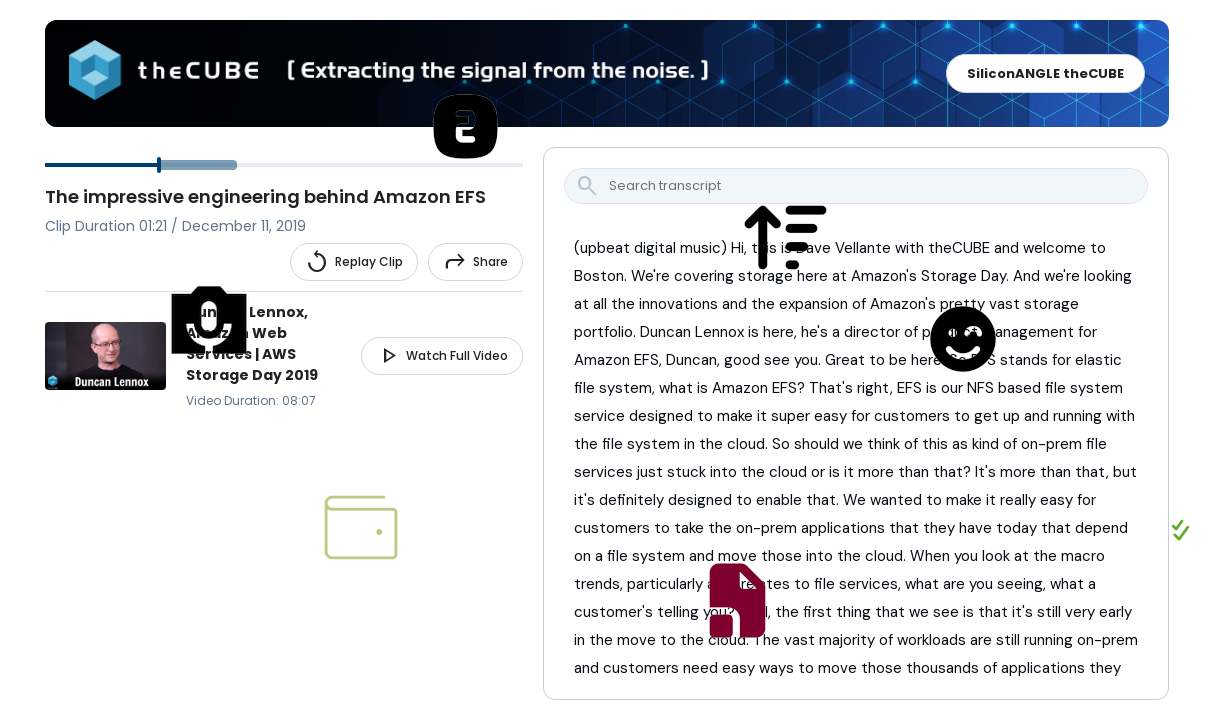  What do you see at coordinates (1180, 530) in the screenshot?
I see `indicates message has been read` at bounding box center [1180, 530].